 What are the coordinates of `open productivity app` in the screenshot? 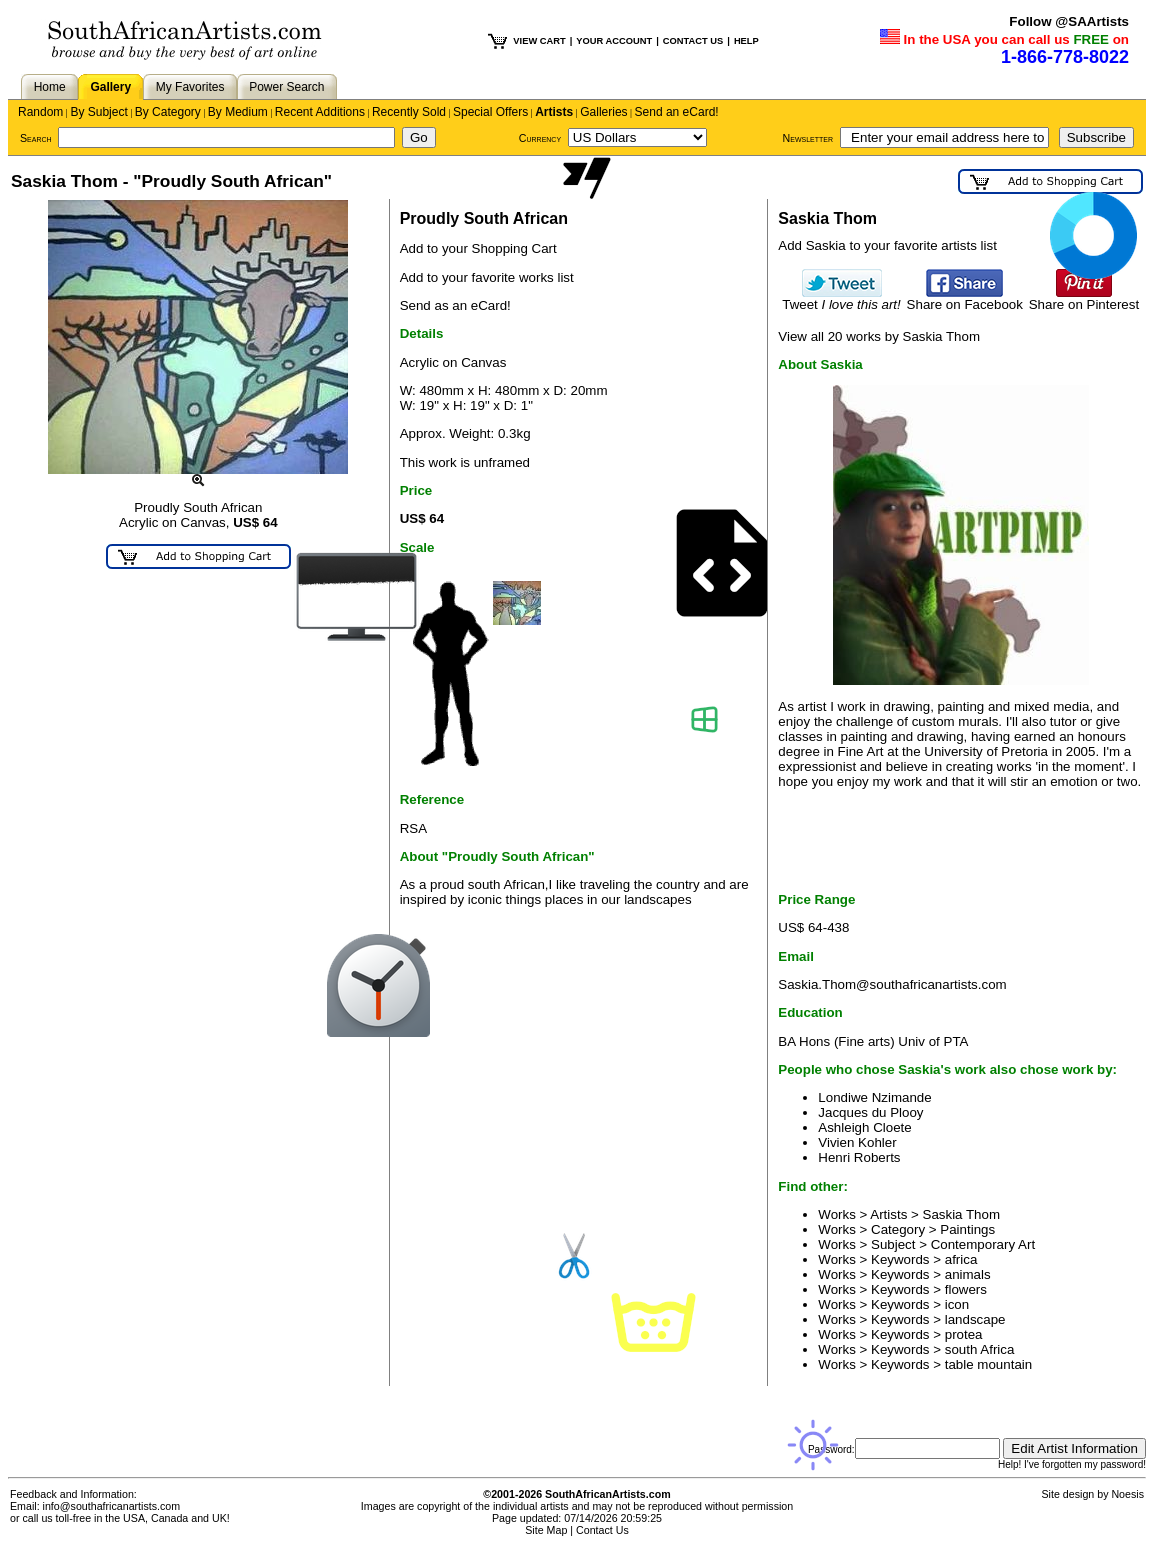 It's located at (1093, 235).